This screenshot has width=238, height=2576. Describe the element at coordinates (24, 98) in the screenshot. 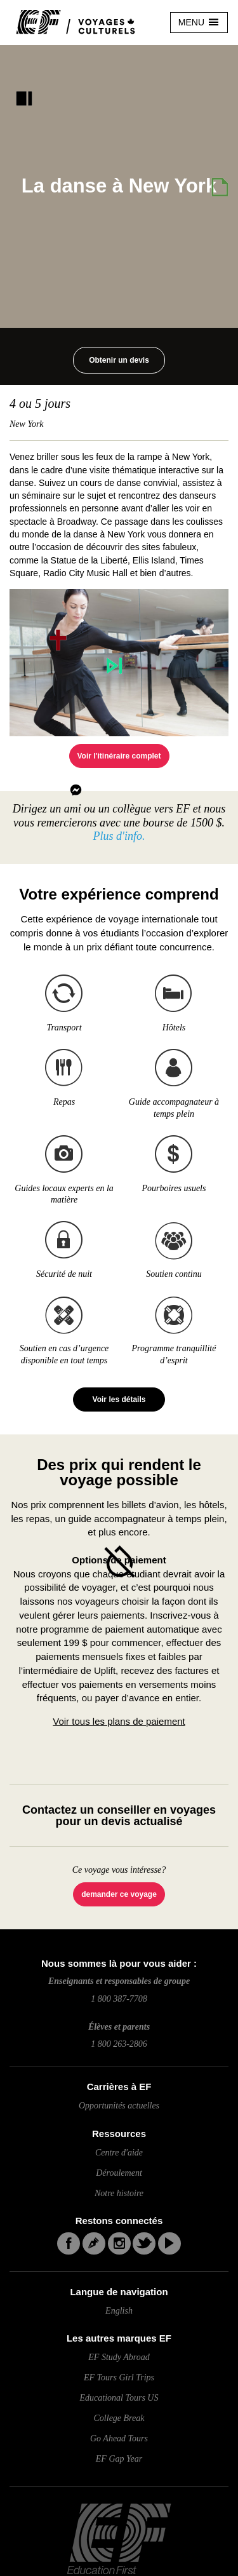

I see `switch to right sidebar layout` at that location.